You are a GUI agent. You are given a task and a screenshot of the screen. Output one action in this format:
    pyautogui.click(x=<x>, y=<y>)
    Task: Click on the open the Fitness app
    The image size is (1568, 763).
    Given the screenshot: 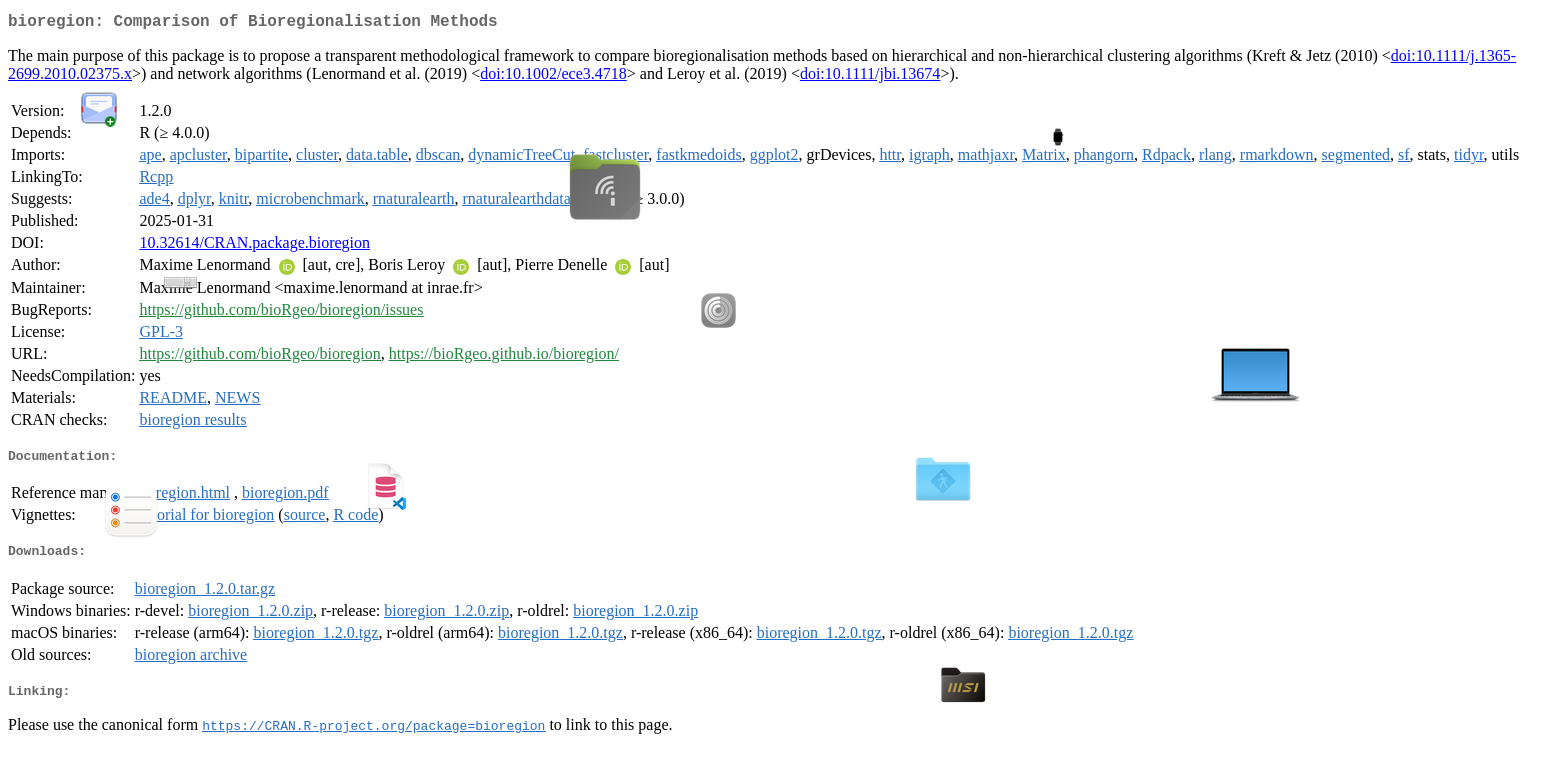 What is the action you would take?
    pyautogui.click(x=718, y=310)
    